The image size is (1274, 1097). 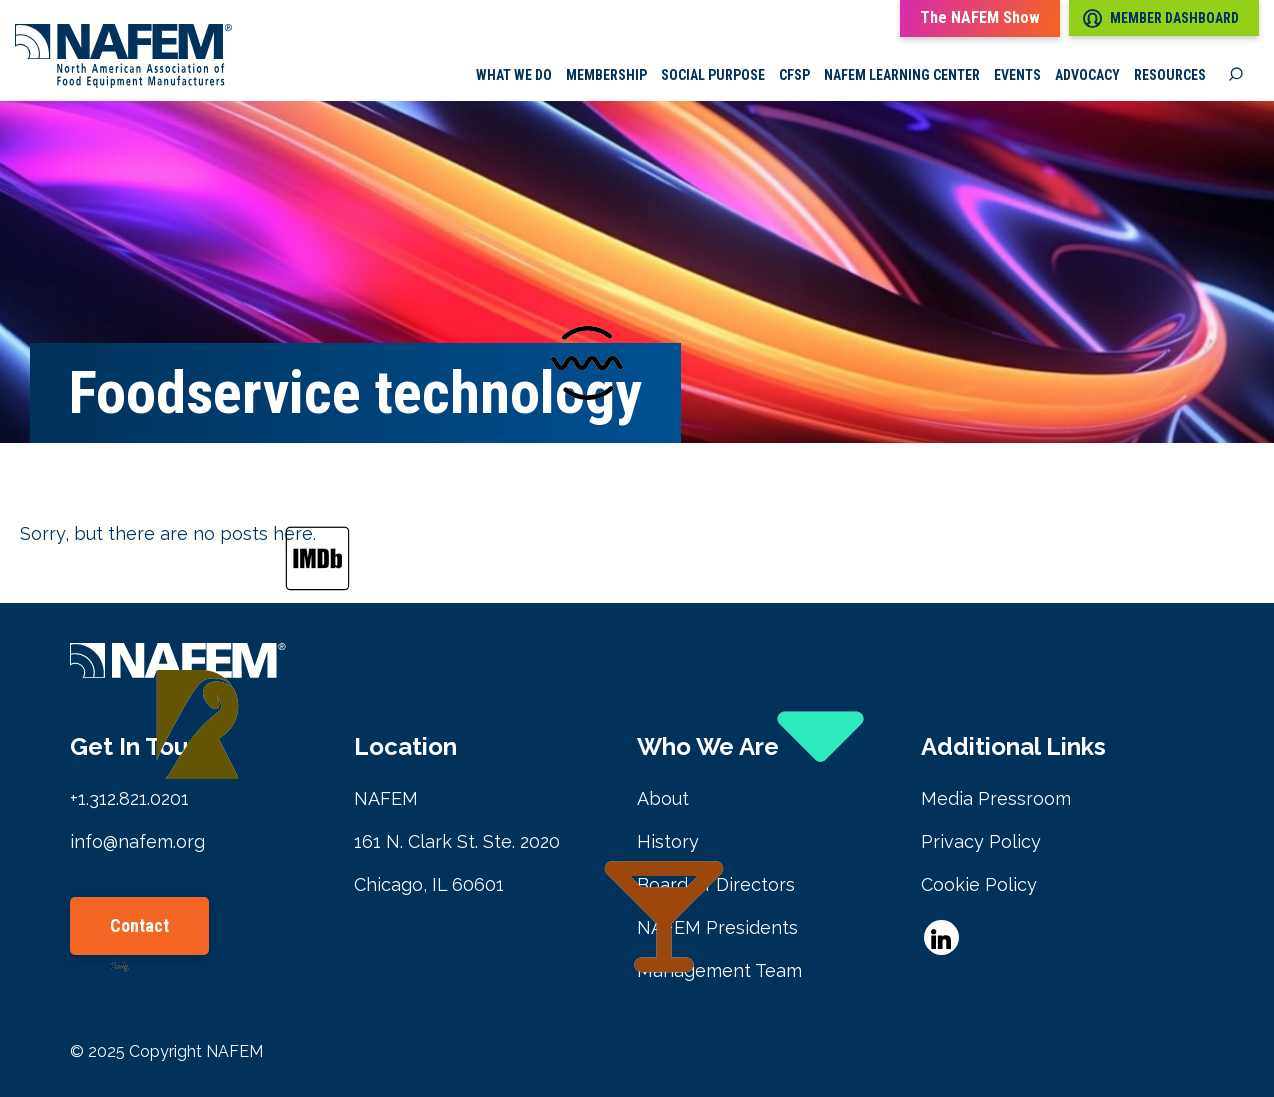 I want to click on sort items in descending order, so click(x=820, y=704).